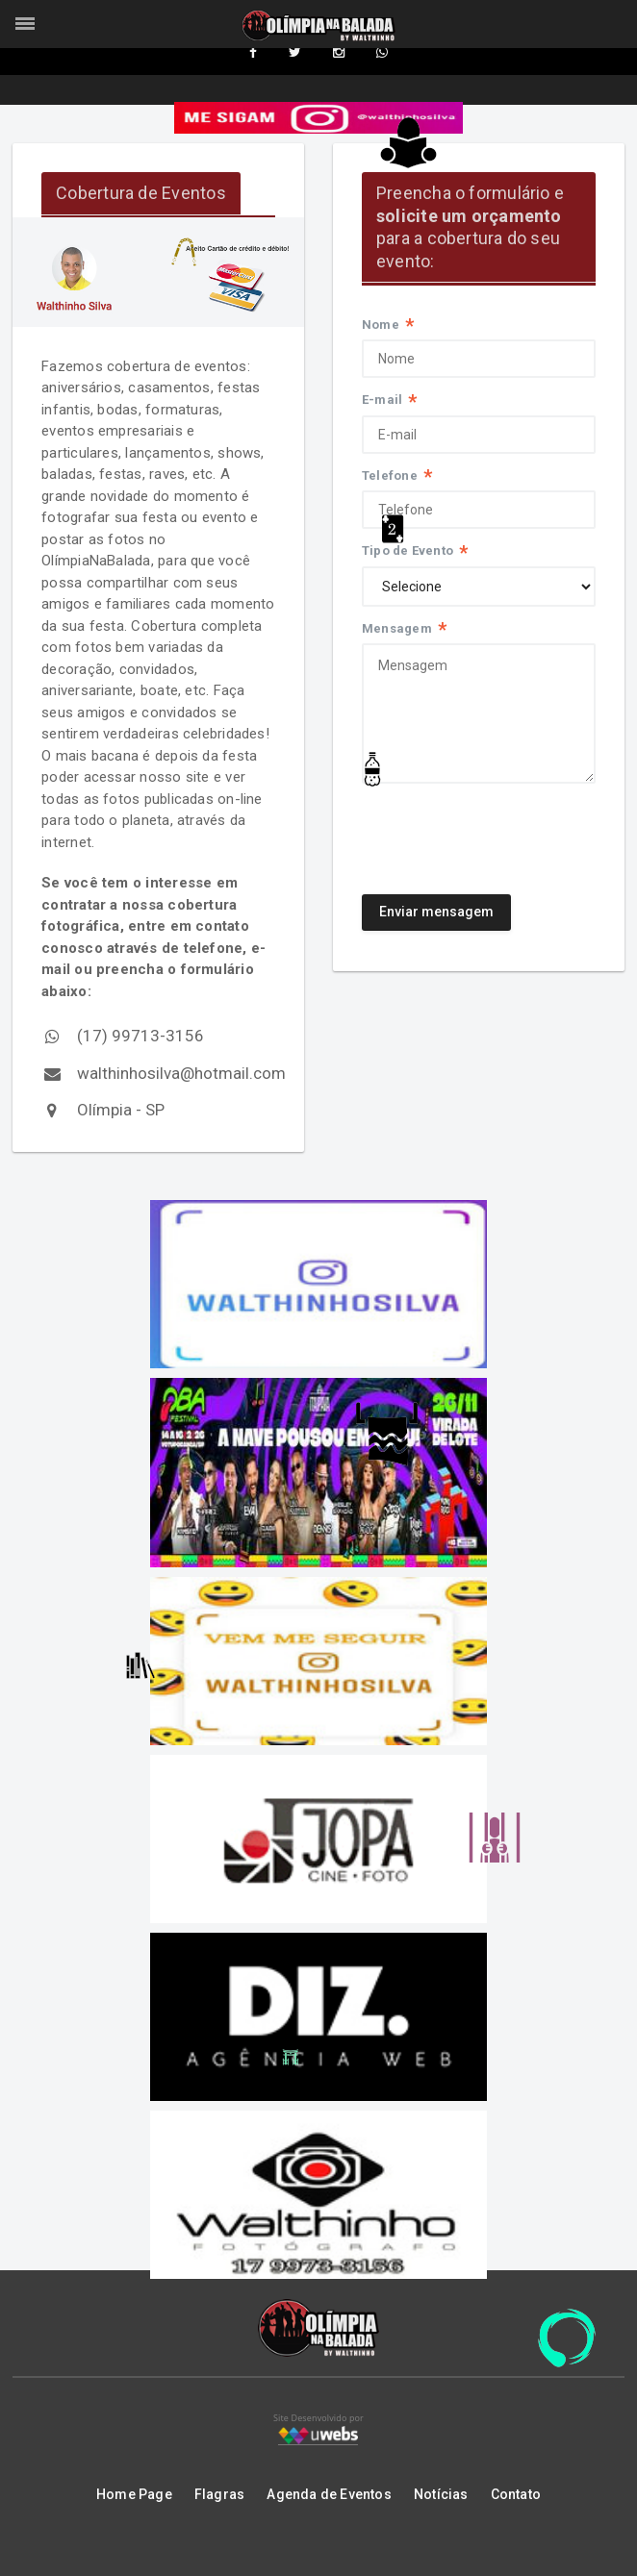 This screenshot has width=637, height=2576. Describe the element at coordinates (140, 1664) in the screenshot. I see `access your library or book collection` at that location.